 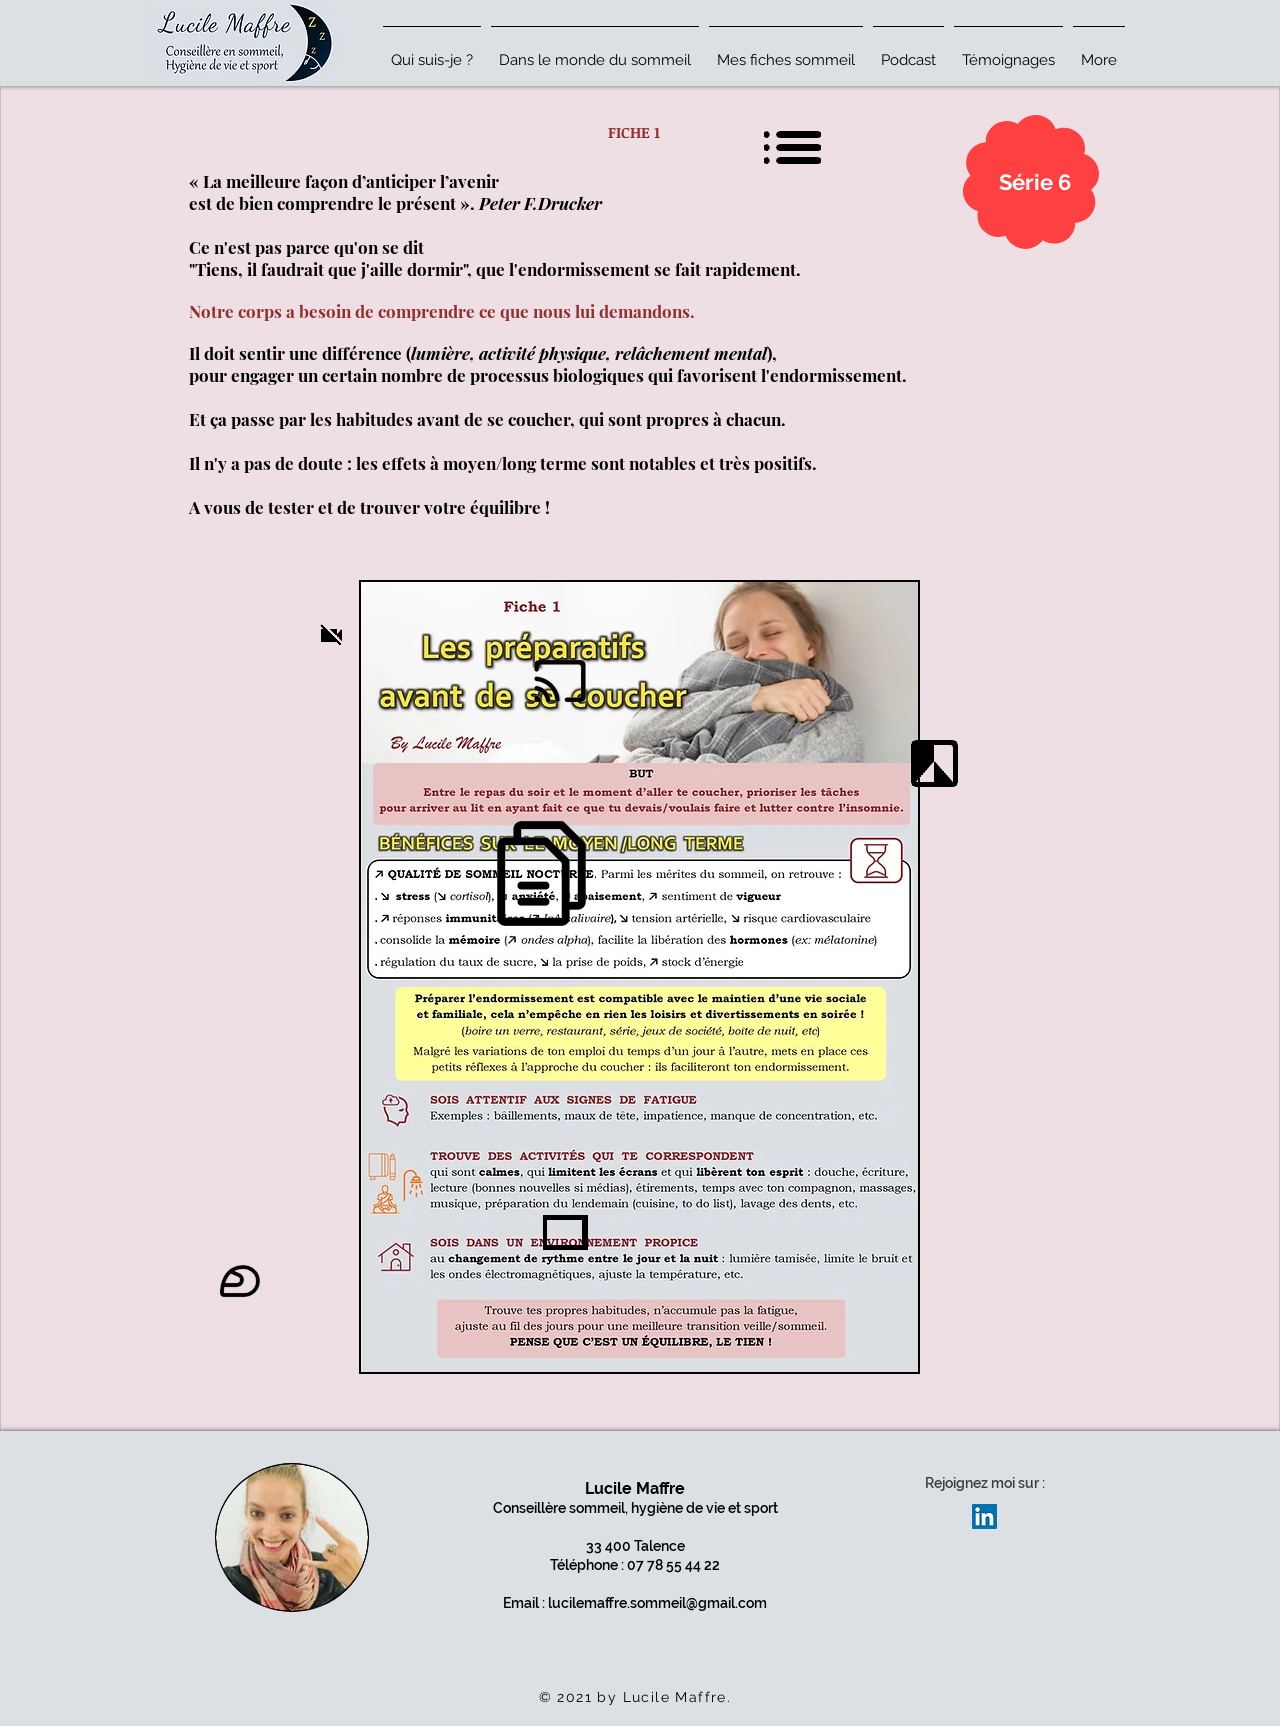 What do you see at coordinates (560, 681) in the screenshot?
I see `cast your screen to a nearby device` at bounding box center [560, 681].